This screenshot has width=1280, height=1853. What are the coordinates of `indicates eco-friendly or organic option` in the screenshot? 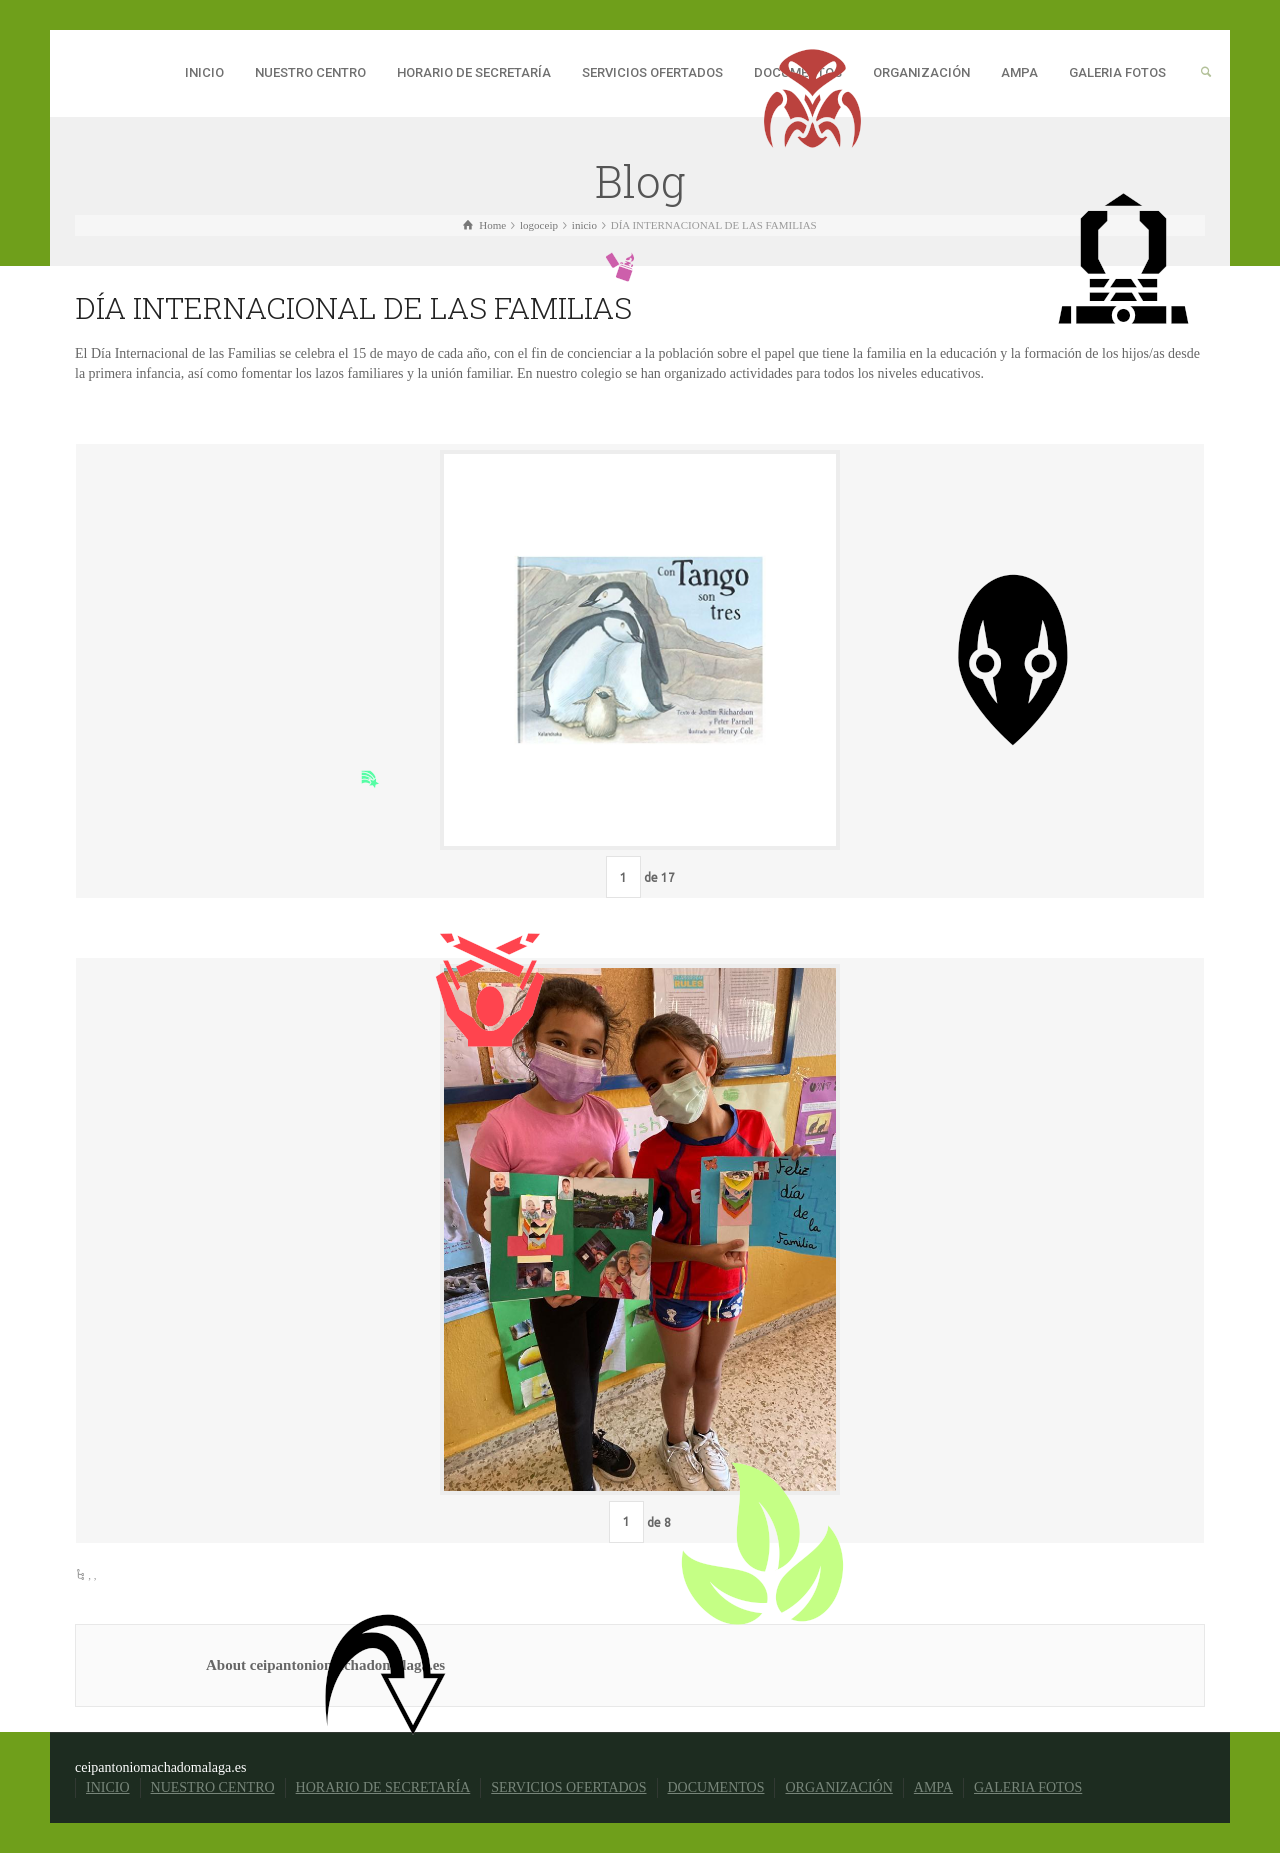 It's located at (763, 1543).